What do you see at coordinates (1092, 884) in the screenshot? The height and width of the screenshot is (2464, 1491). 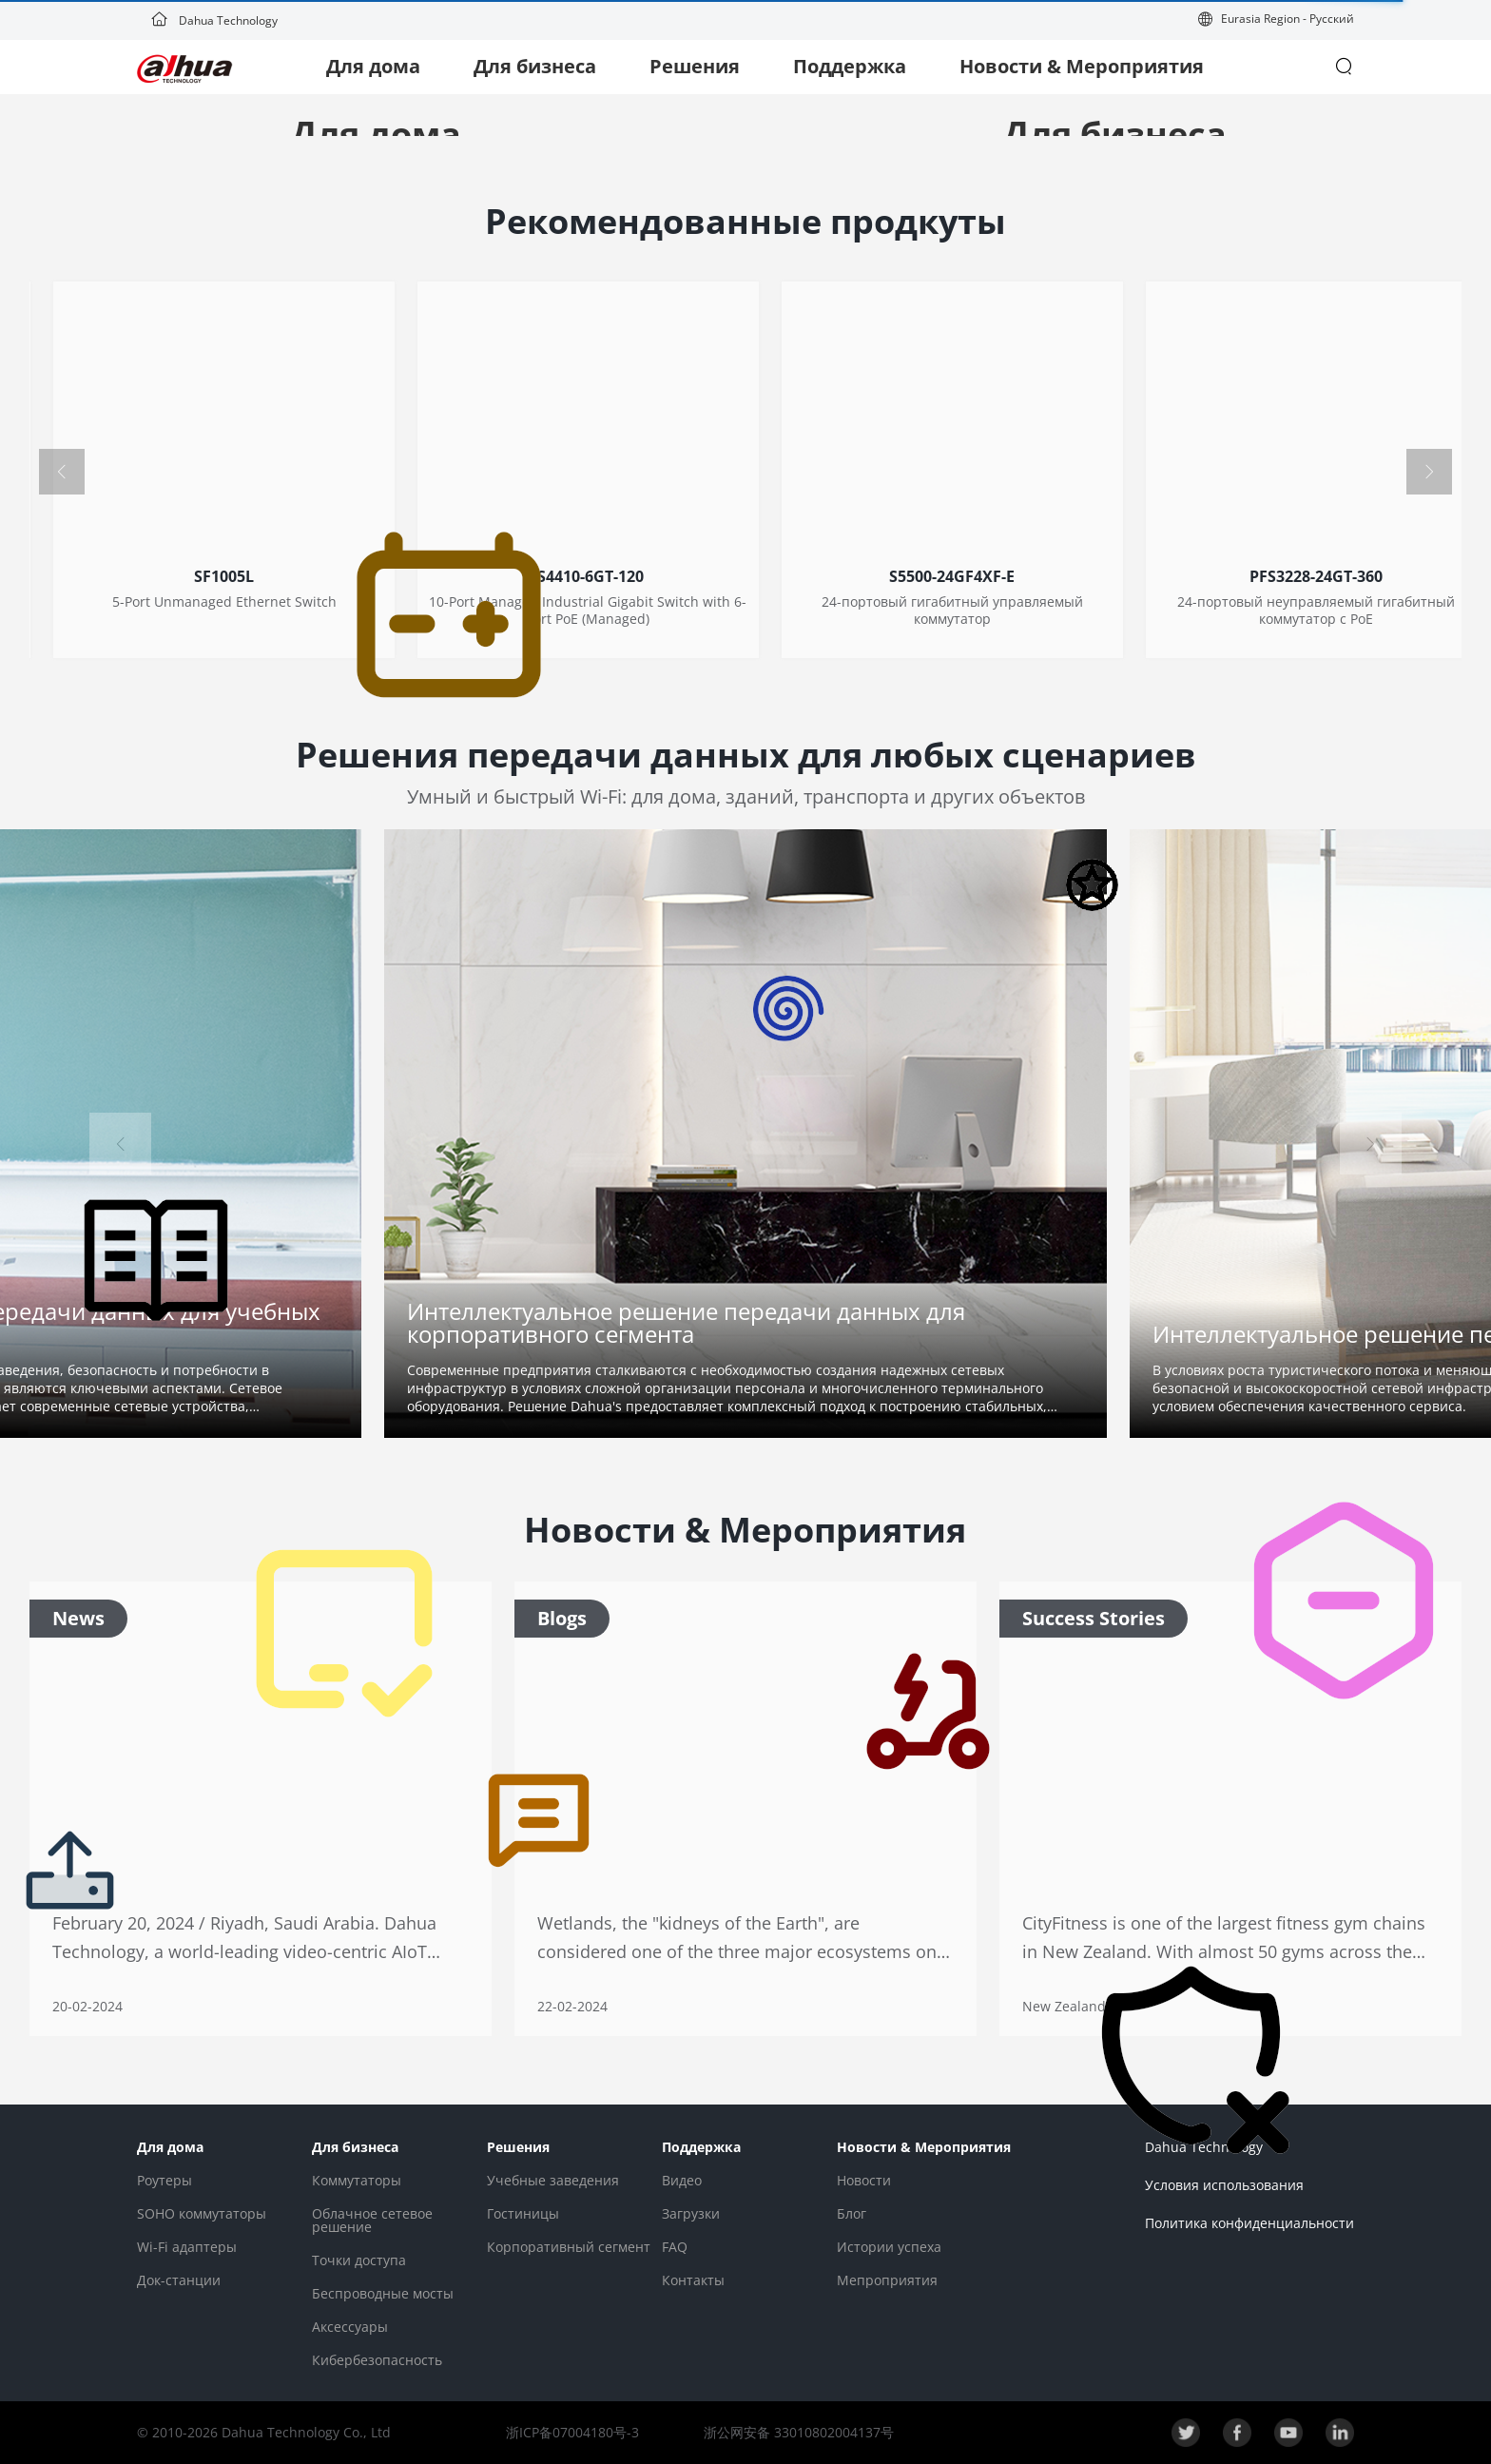 I see `view favorites or starred items` at bounding box center [1092, 884].